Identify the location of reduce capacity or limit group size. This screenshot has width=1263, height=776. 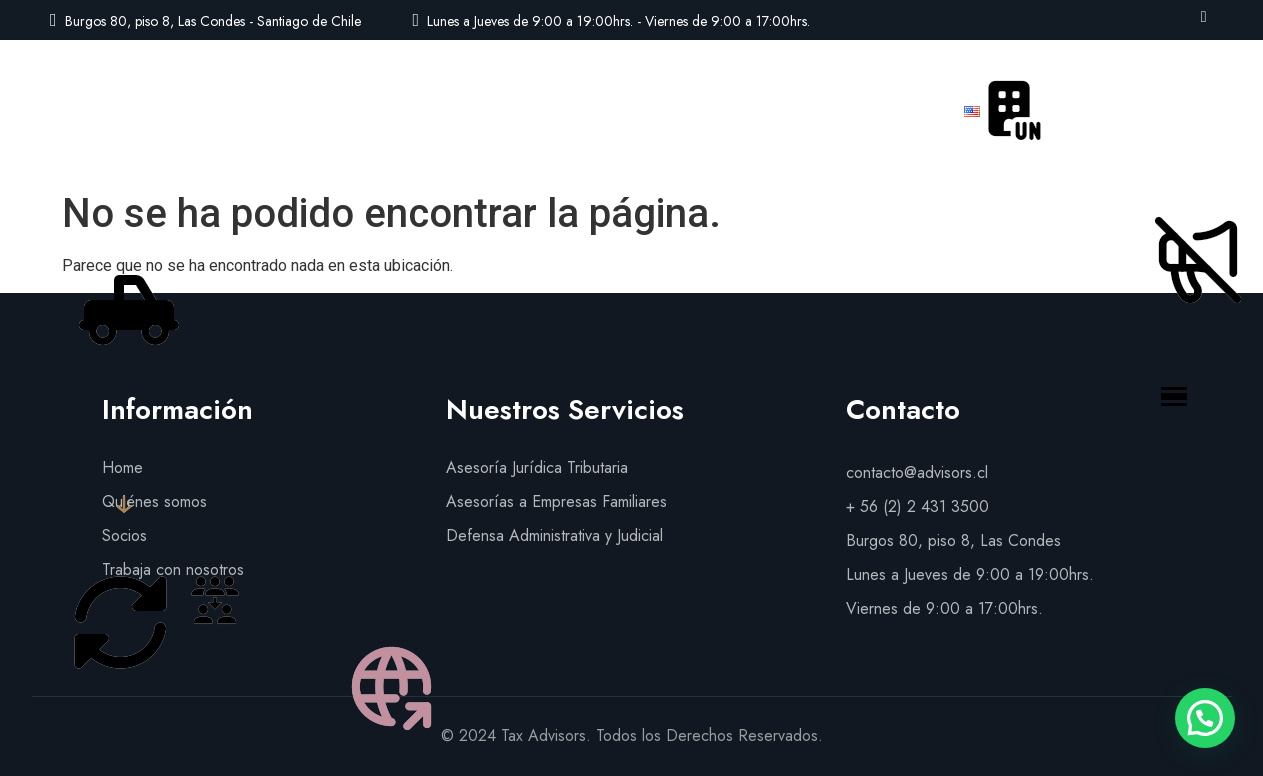
(215, 600).